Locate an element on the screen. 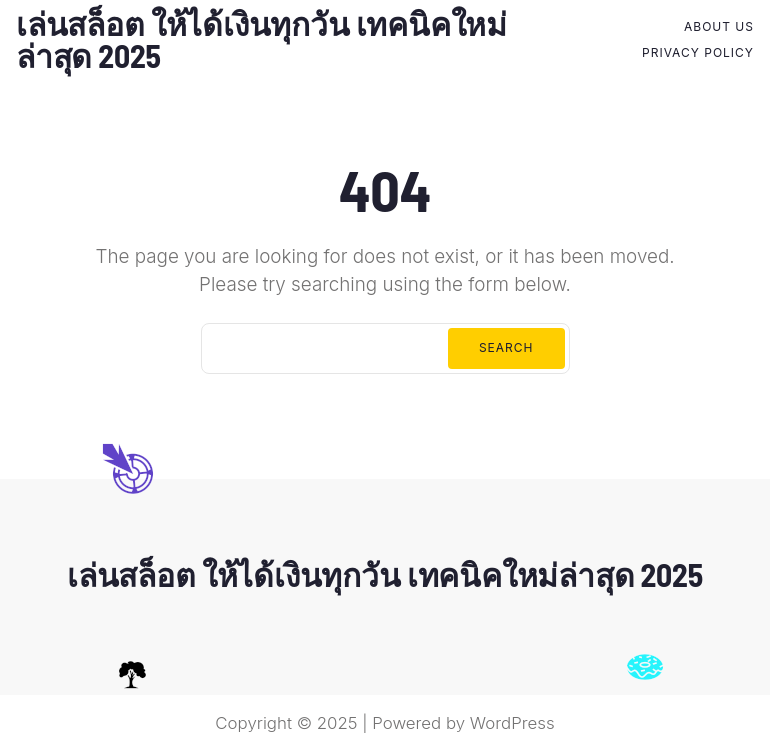 The width and height of the screenshot is (770, 752). aim or target an objective is located at coordinates (128, 469).